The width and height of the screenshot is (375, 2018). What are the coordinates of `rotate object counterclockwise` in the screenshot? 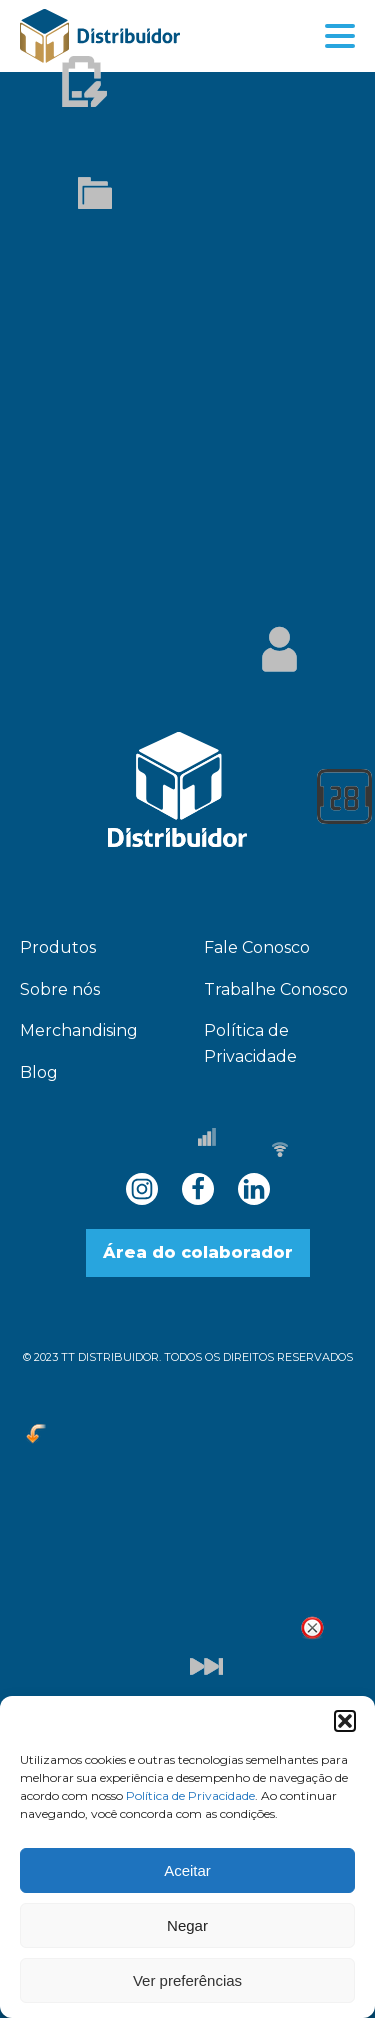 It's located at (35, 1434).